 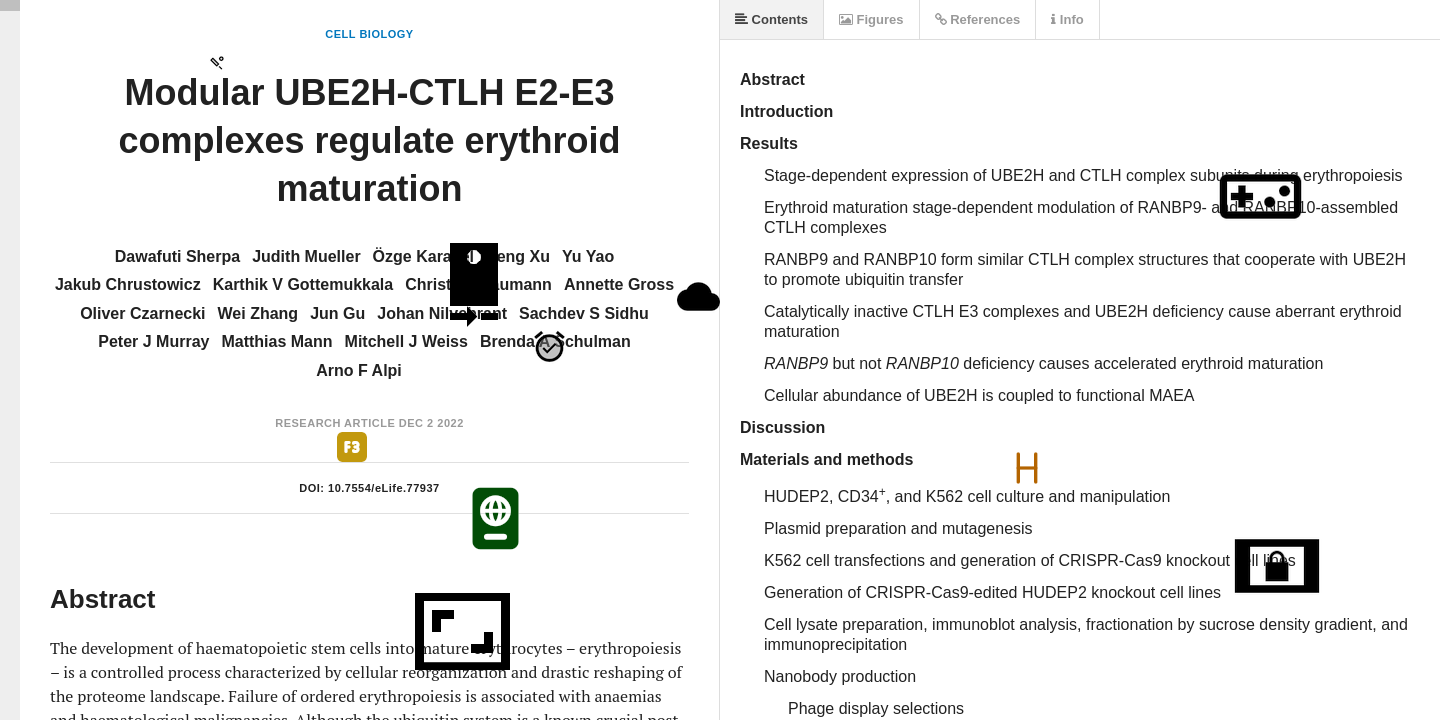 What do you see at coordinates (1027, 468) in the screenshot?
I see `indicates a heading or header element` at bounding box center [1027, 468].